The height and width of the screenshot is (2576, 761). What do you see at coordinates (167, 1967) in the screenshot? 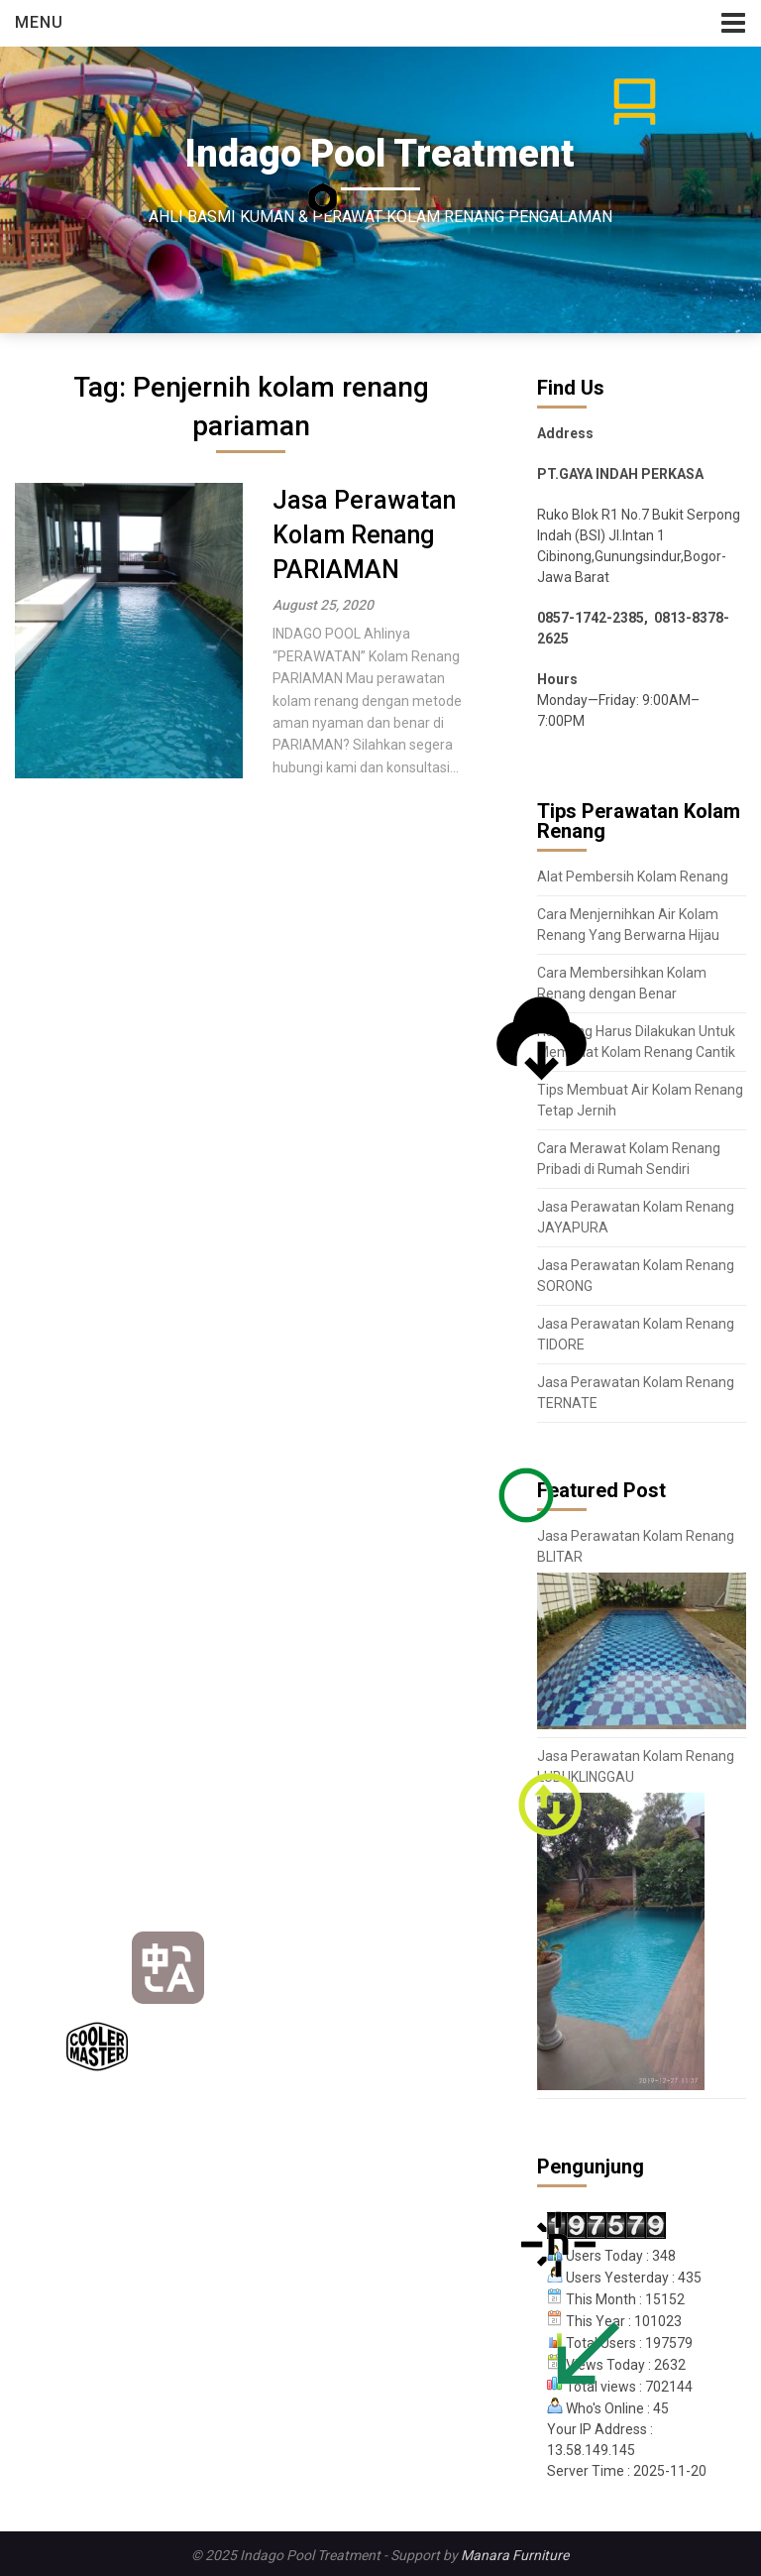
I see `open immersive translate extension` at bounding box center [167, 1967].